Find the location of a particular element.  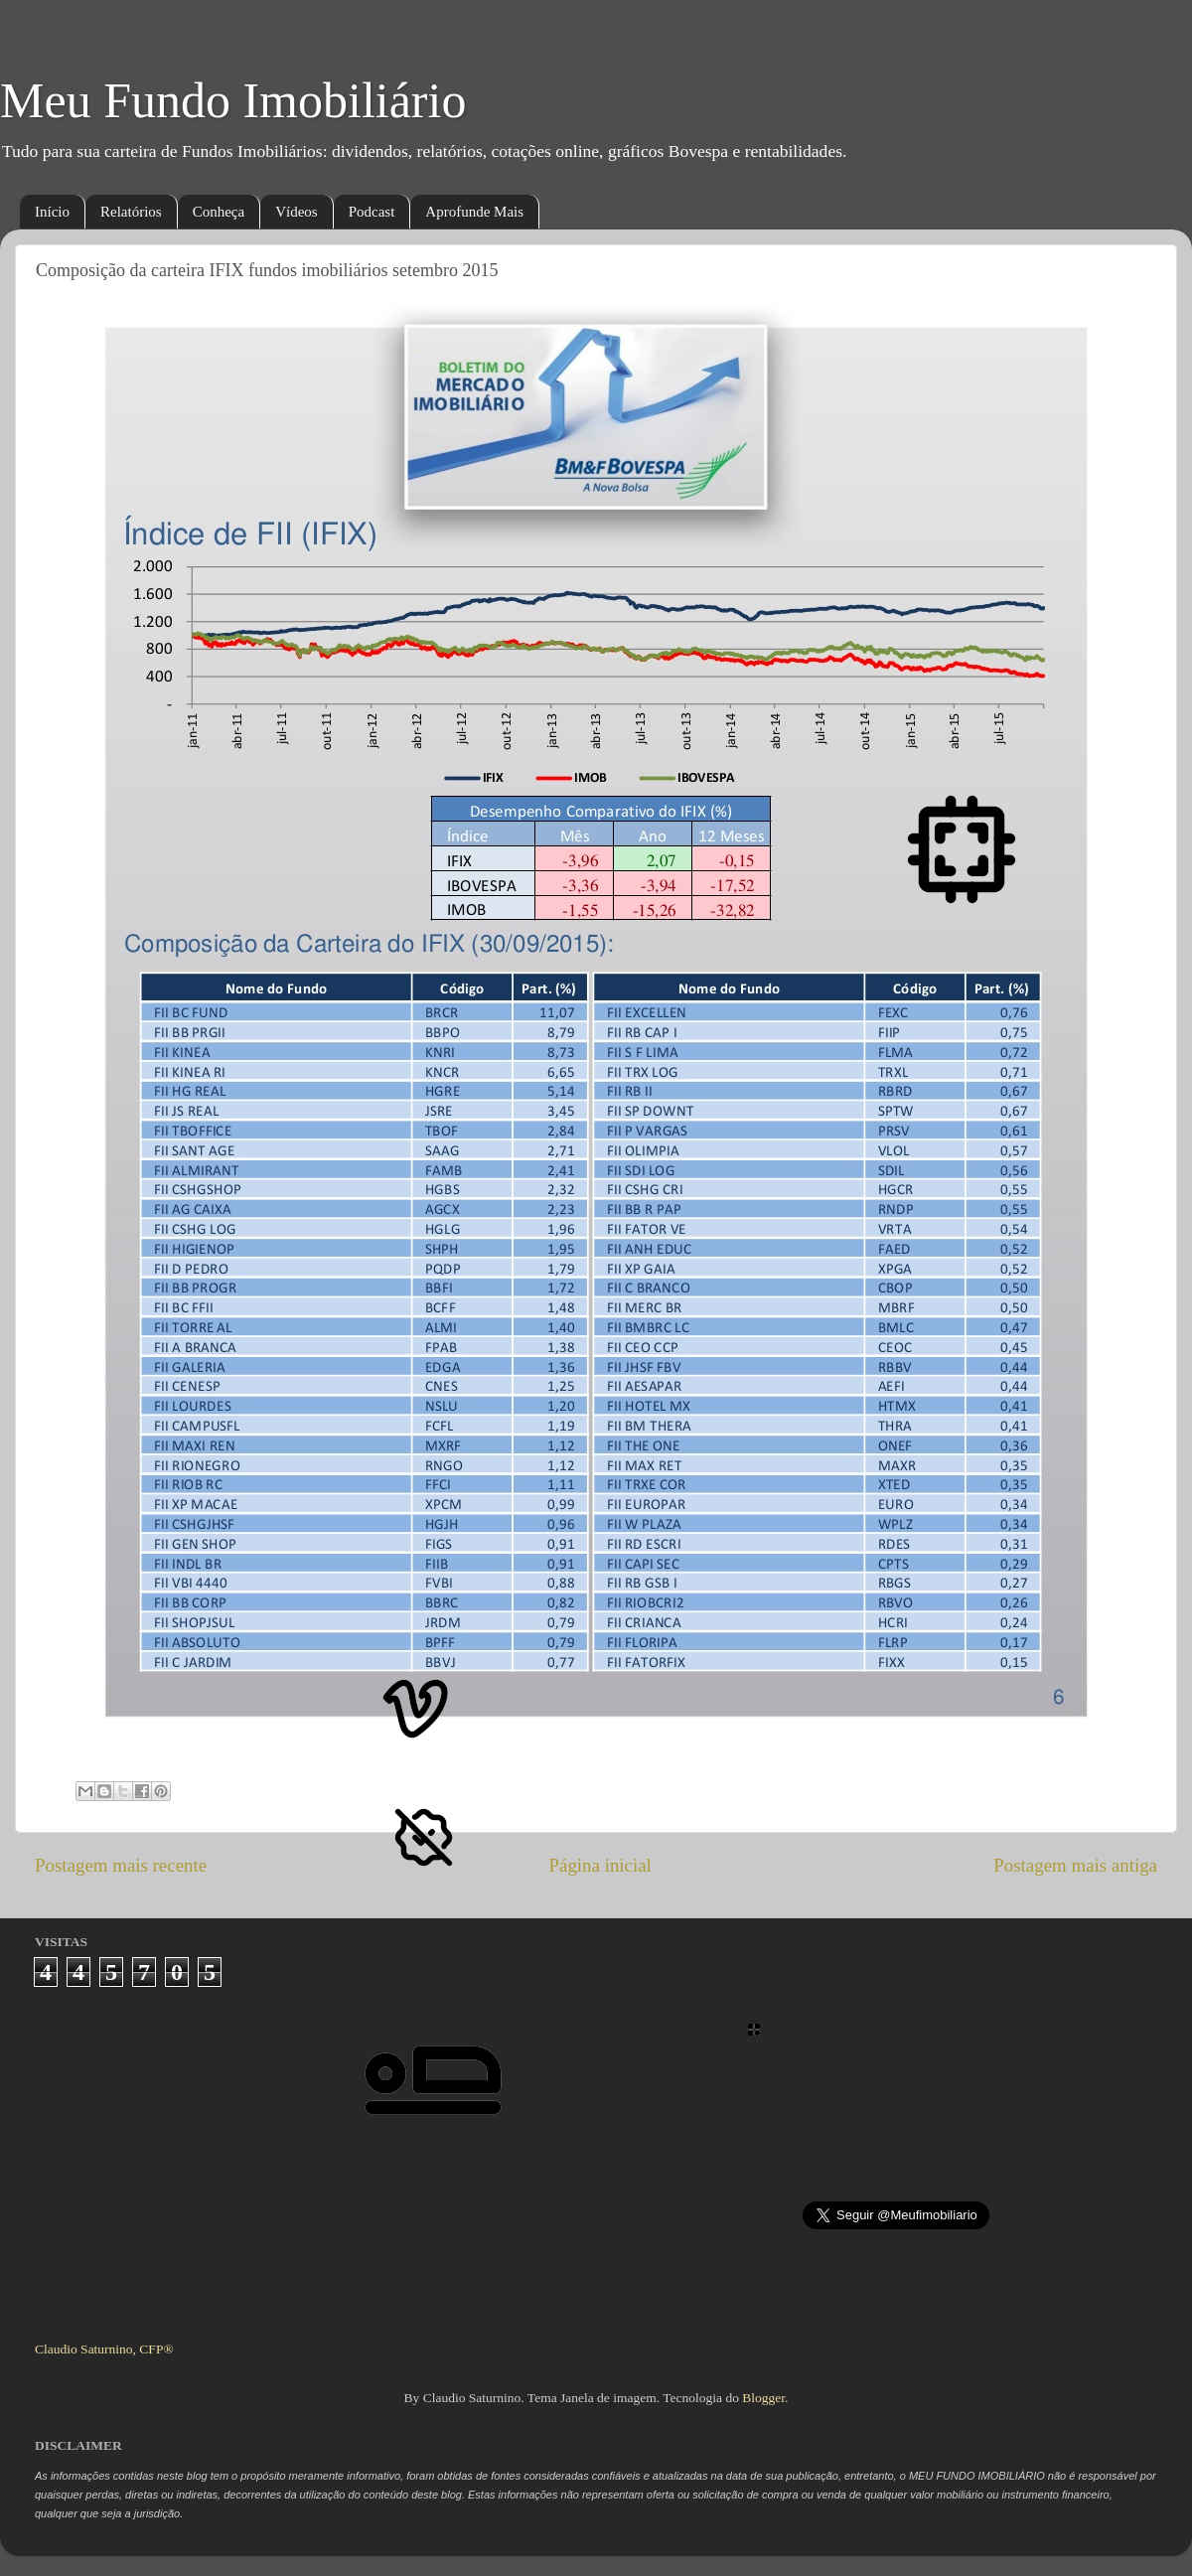

discount or promotion unavailable is located at coordinates (423, 1837).